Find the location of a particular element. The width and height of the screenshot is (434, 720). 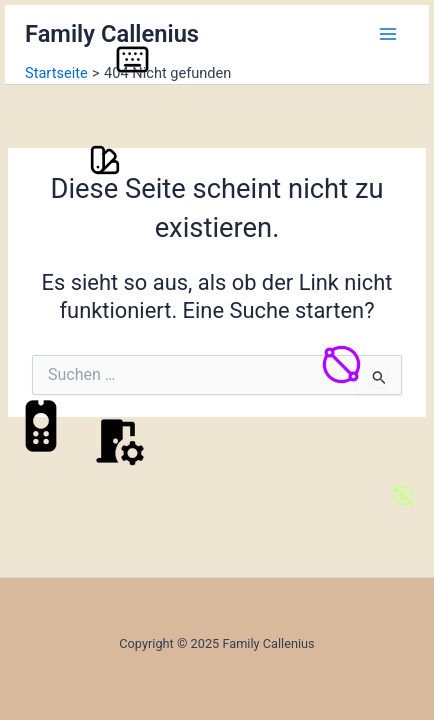

adjust room or space settings is located at coordinates (118, 441).